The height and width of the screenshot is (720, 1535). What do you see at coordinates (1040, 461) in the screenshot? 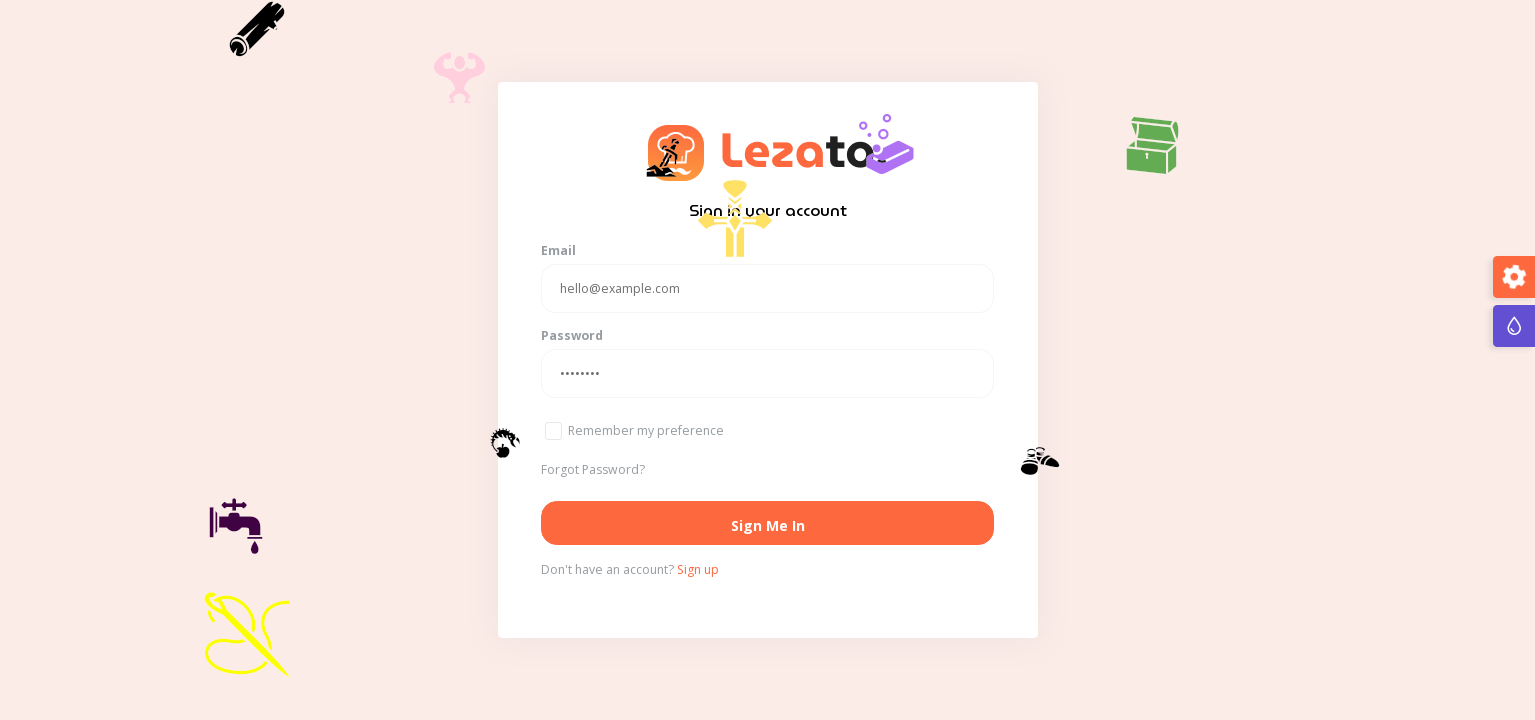
I see `sonic the hedgehog character or game reference` at bounding box center [1040, 461].